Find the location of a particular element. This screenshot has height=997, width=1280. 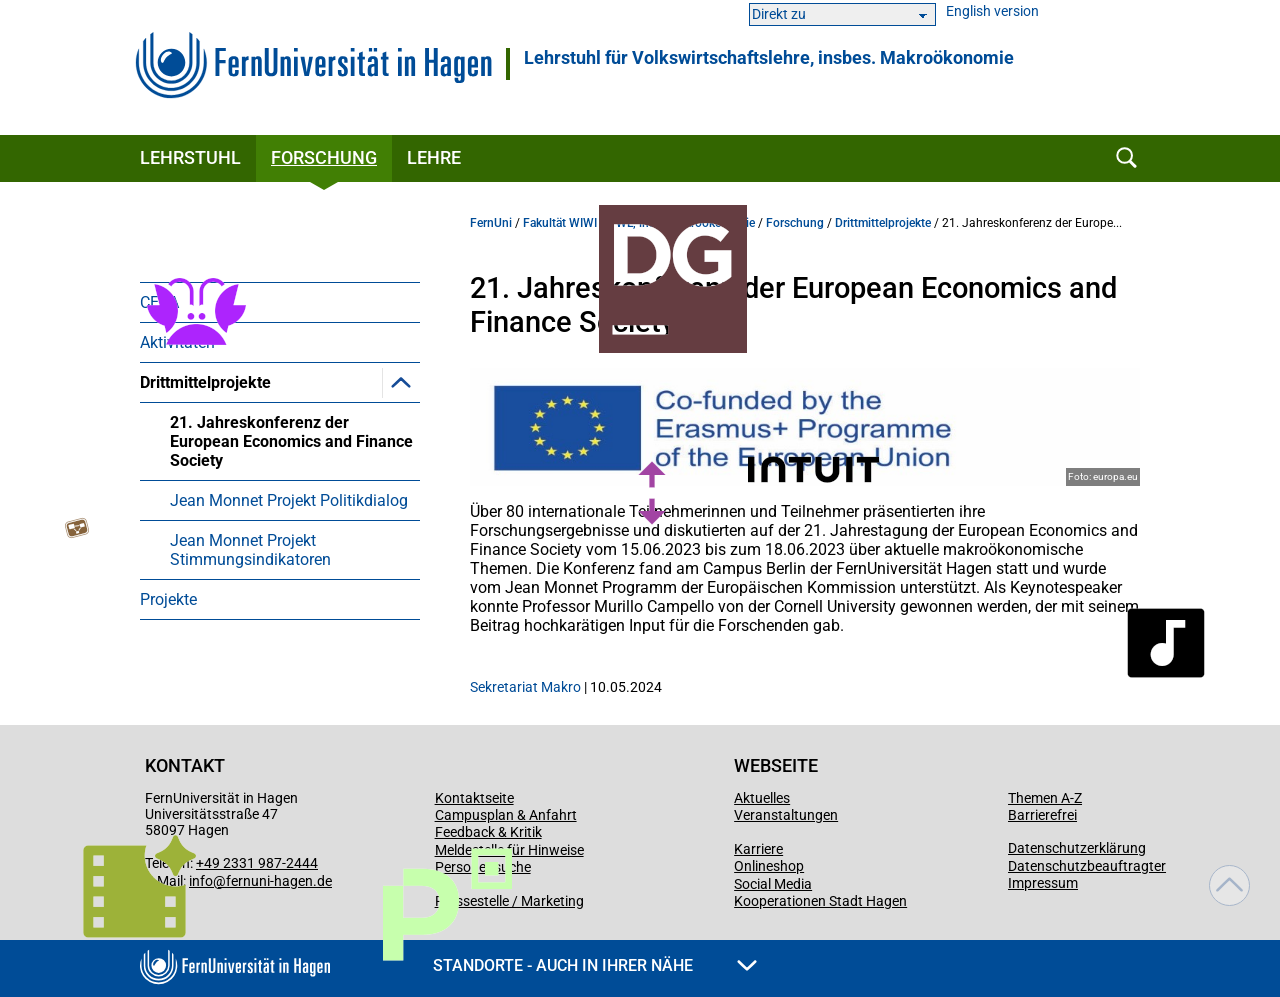

freedesktop.org project logo is located at coordinates (77, 528).